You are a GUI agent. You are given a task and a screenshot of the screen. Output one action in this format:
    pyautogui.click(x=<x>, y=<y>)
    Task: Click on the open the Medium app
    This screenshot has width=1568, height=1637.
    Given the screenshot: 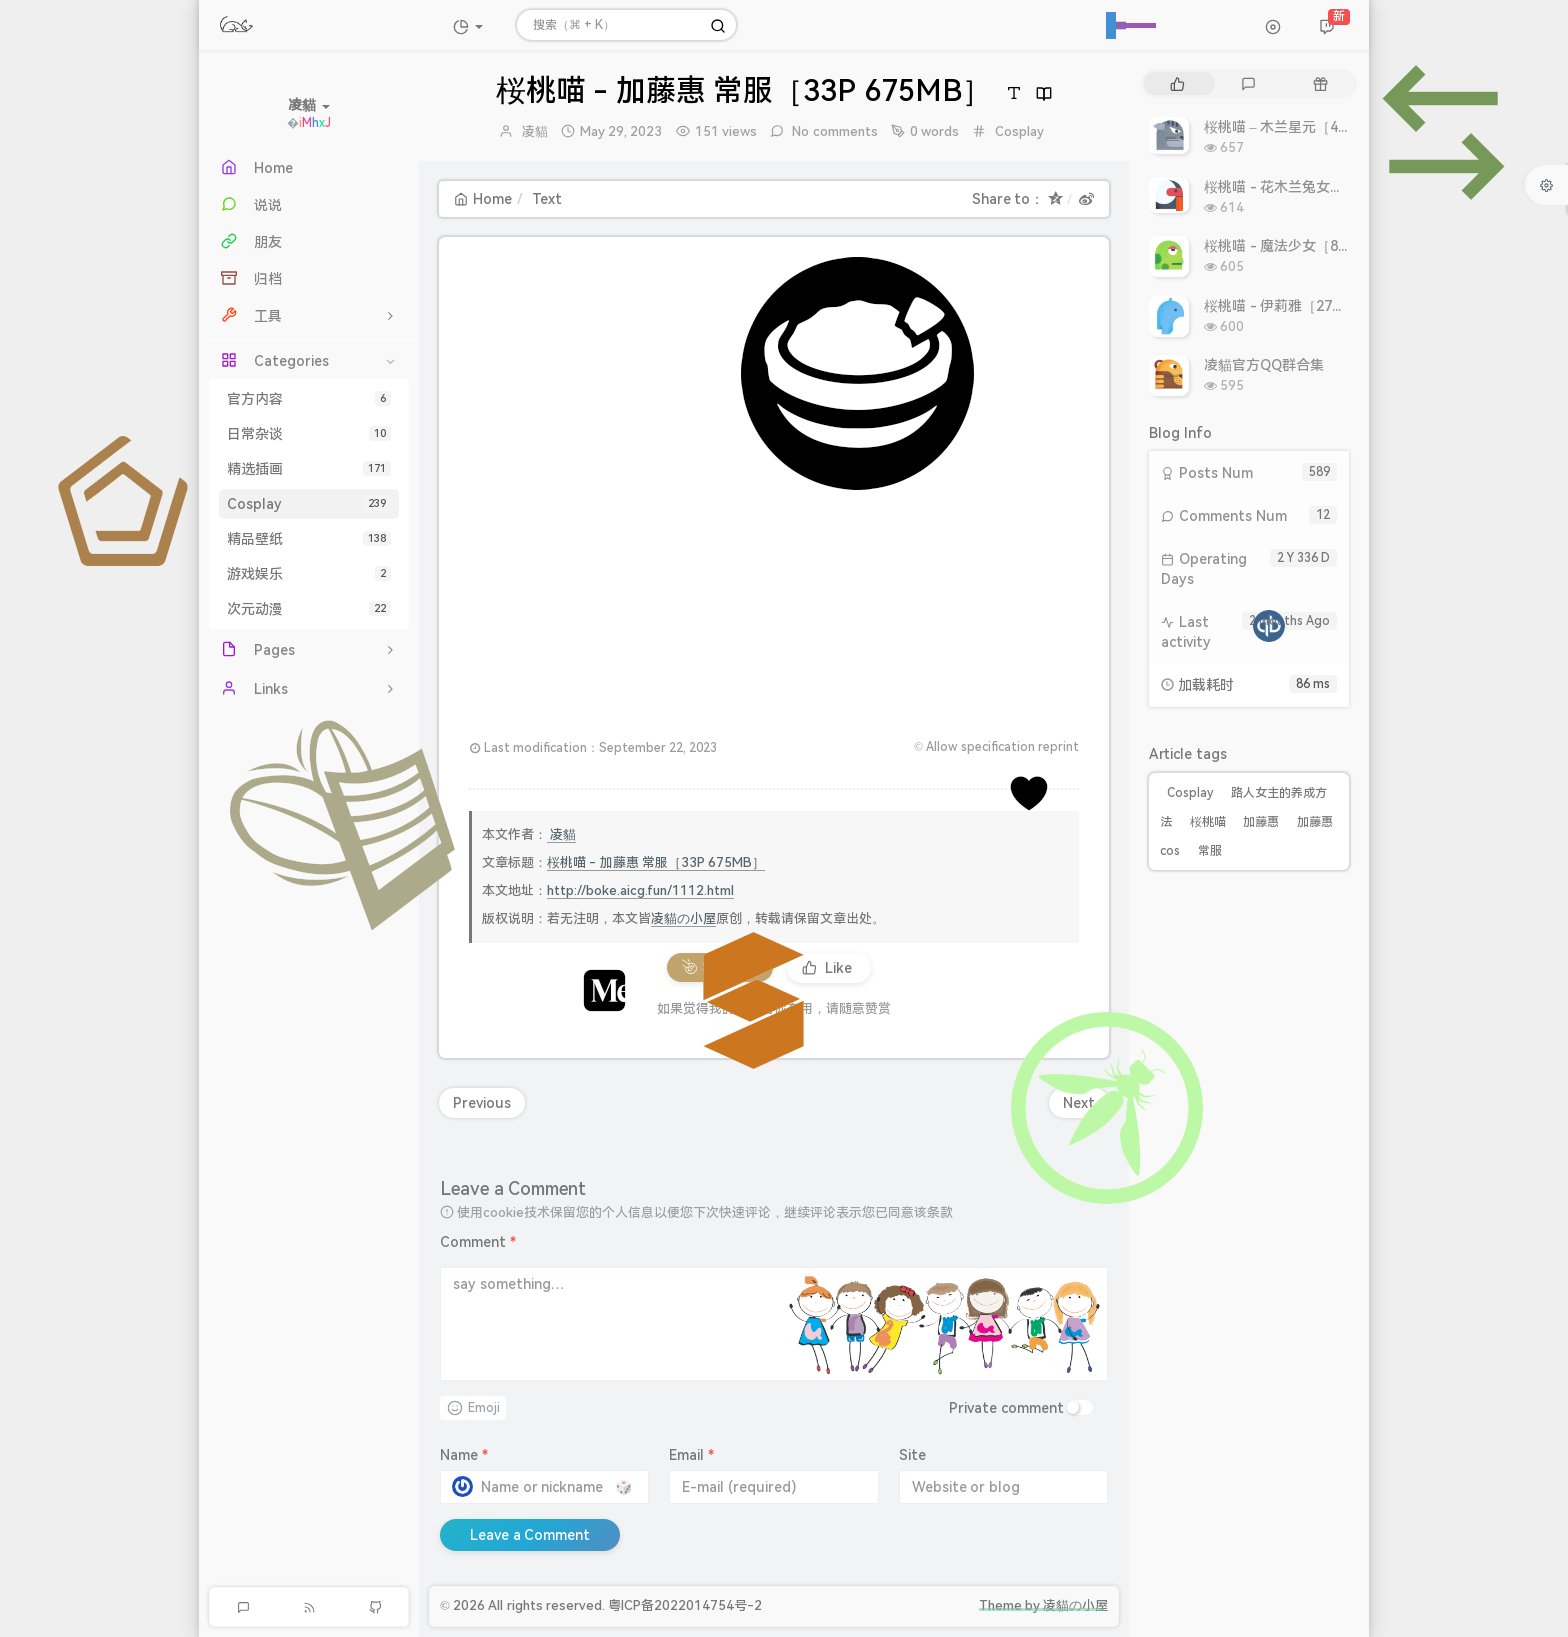 What is the action you would take?
    pyautogui.click(x=604, y=990)
    